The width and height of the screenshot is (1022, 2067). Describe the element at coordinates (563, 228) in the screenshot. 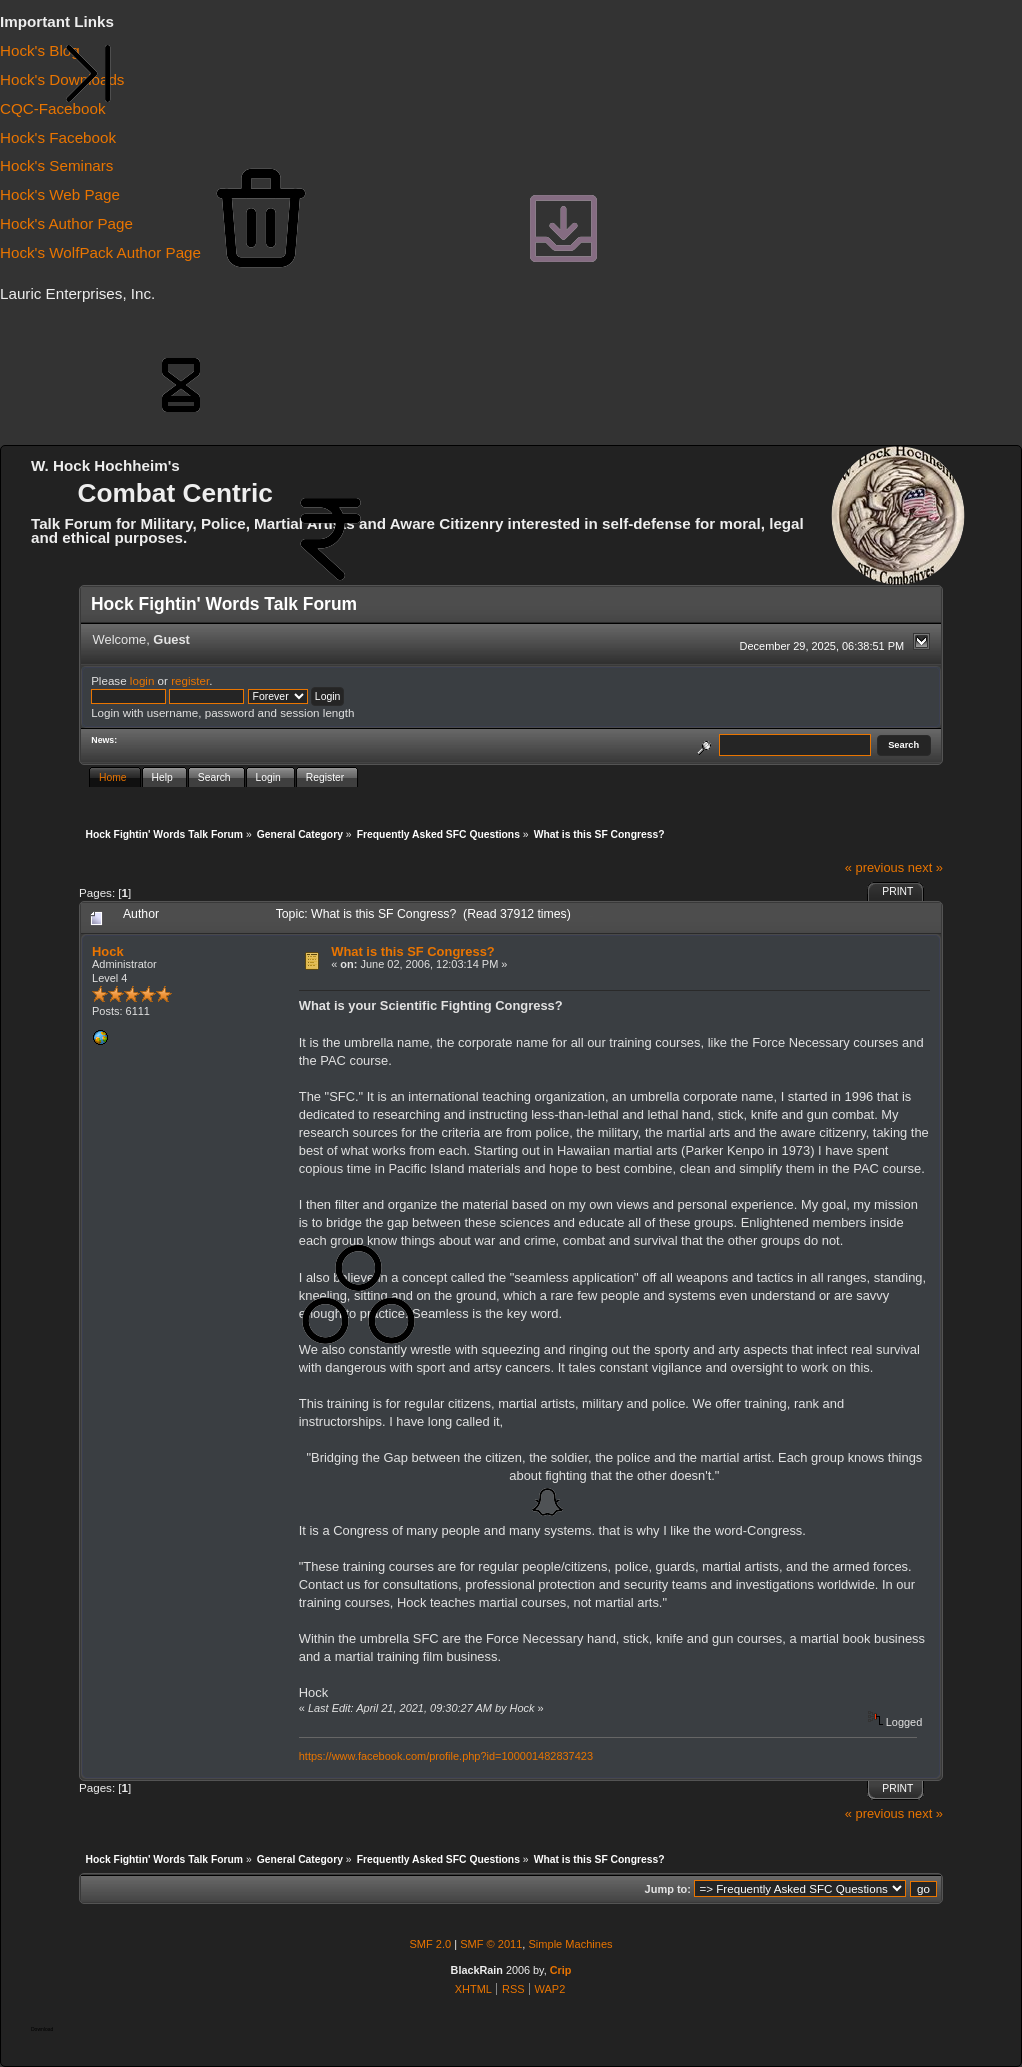

I see `download file to inbox or tray` at that location.